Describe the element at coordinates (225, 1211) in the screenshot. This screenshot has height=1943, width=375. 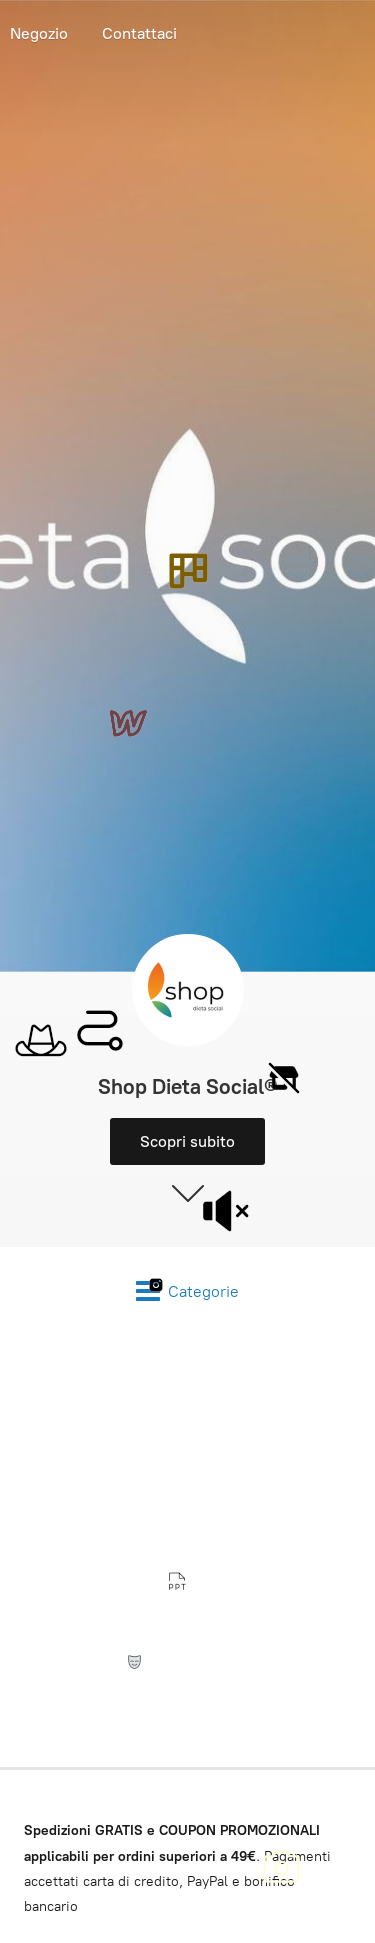
I see `mute audio` at that location.